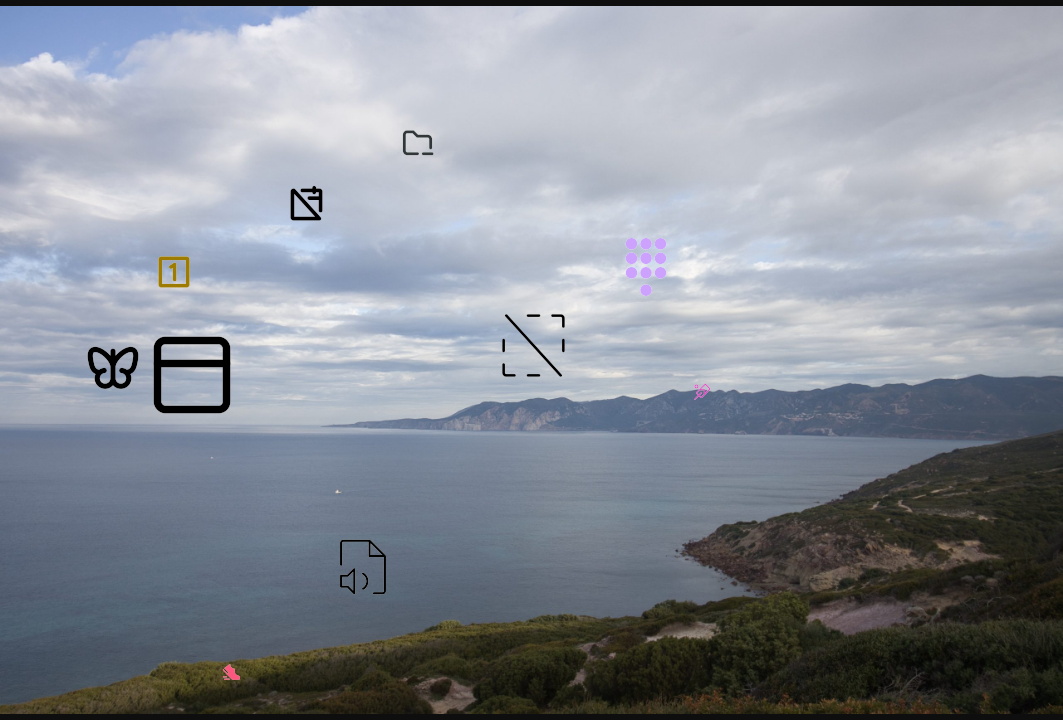 The width and height of the screenshot is (1063, 720). I want to click on track your running or walking activity, so click(231, 673).